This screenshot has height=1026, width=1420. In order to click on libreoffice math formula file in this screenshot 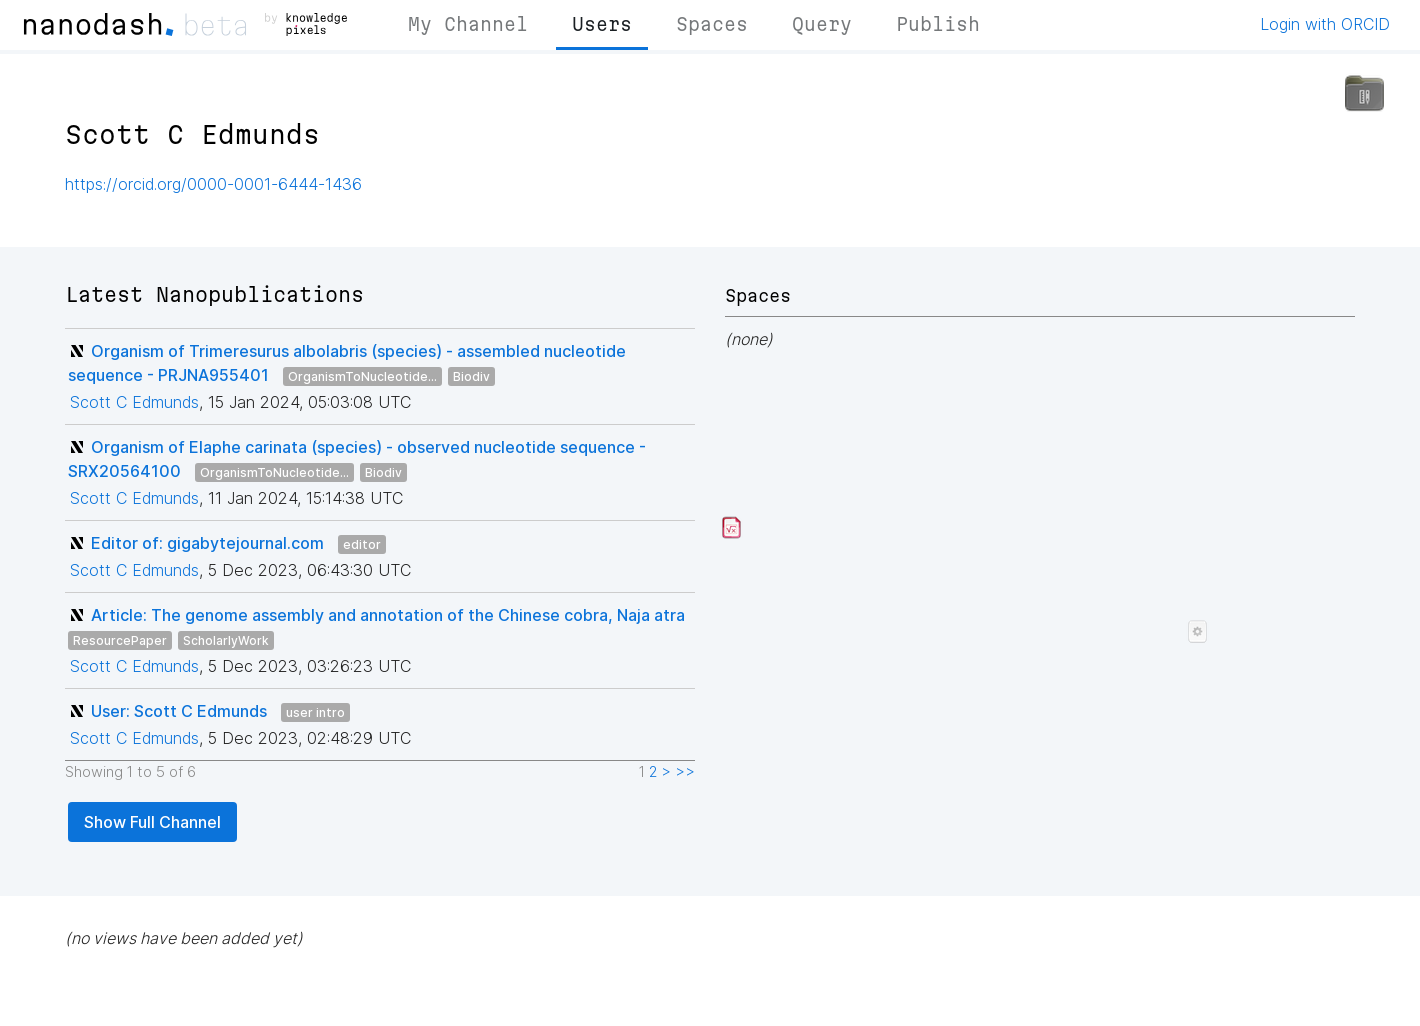, I will do `click(731, 527)`.